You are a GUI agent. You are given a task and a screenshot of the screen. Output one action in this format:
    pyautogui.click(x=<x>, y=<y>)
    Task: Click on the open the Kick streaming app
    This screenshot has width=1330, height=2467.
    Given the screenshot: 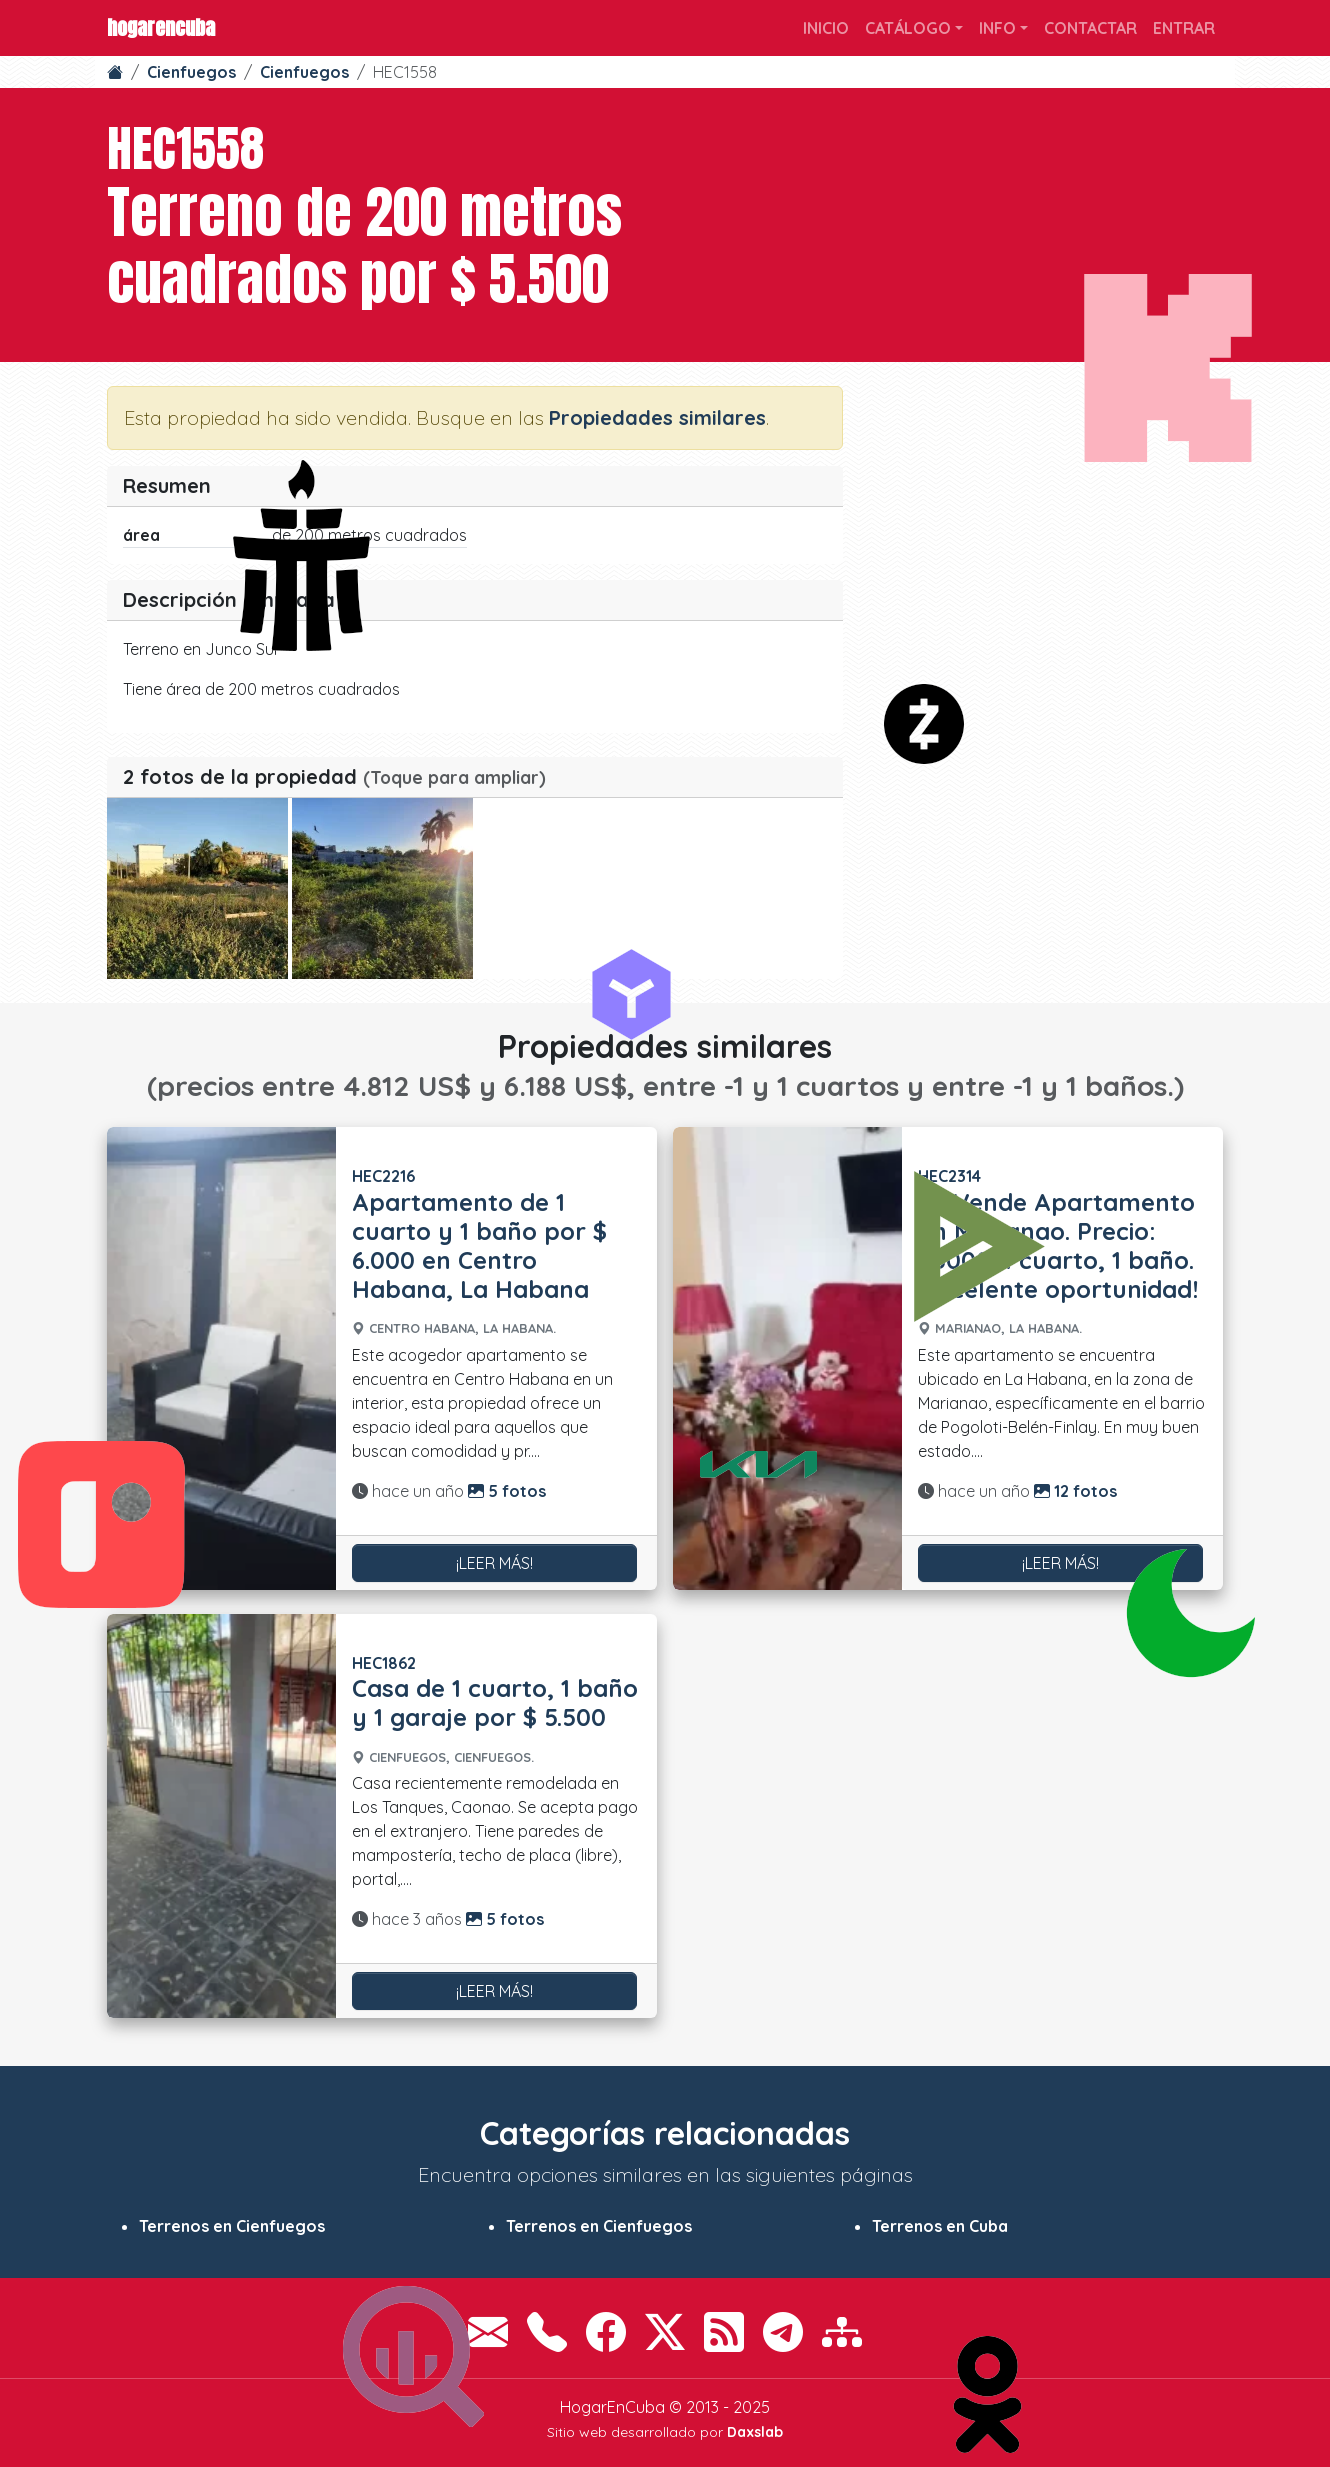 What is the action you would take?
    pyautogui.click(x=1168, y=368)
    